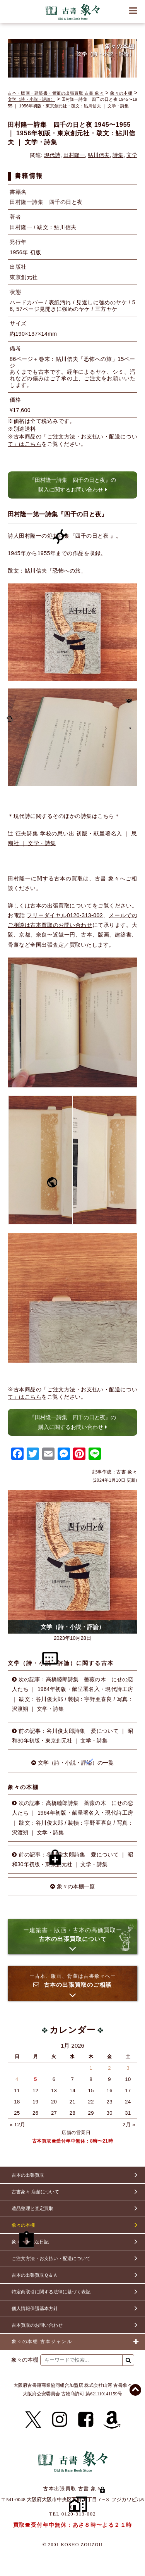 This screenshot has width=145, height=2576. I want to click on access genetic or DNA-related information, so click(60, 537).